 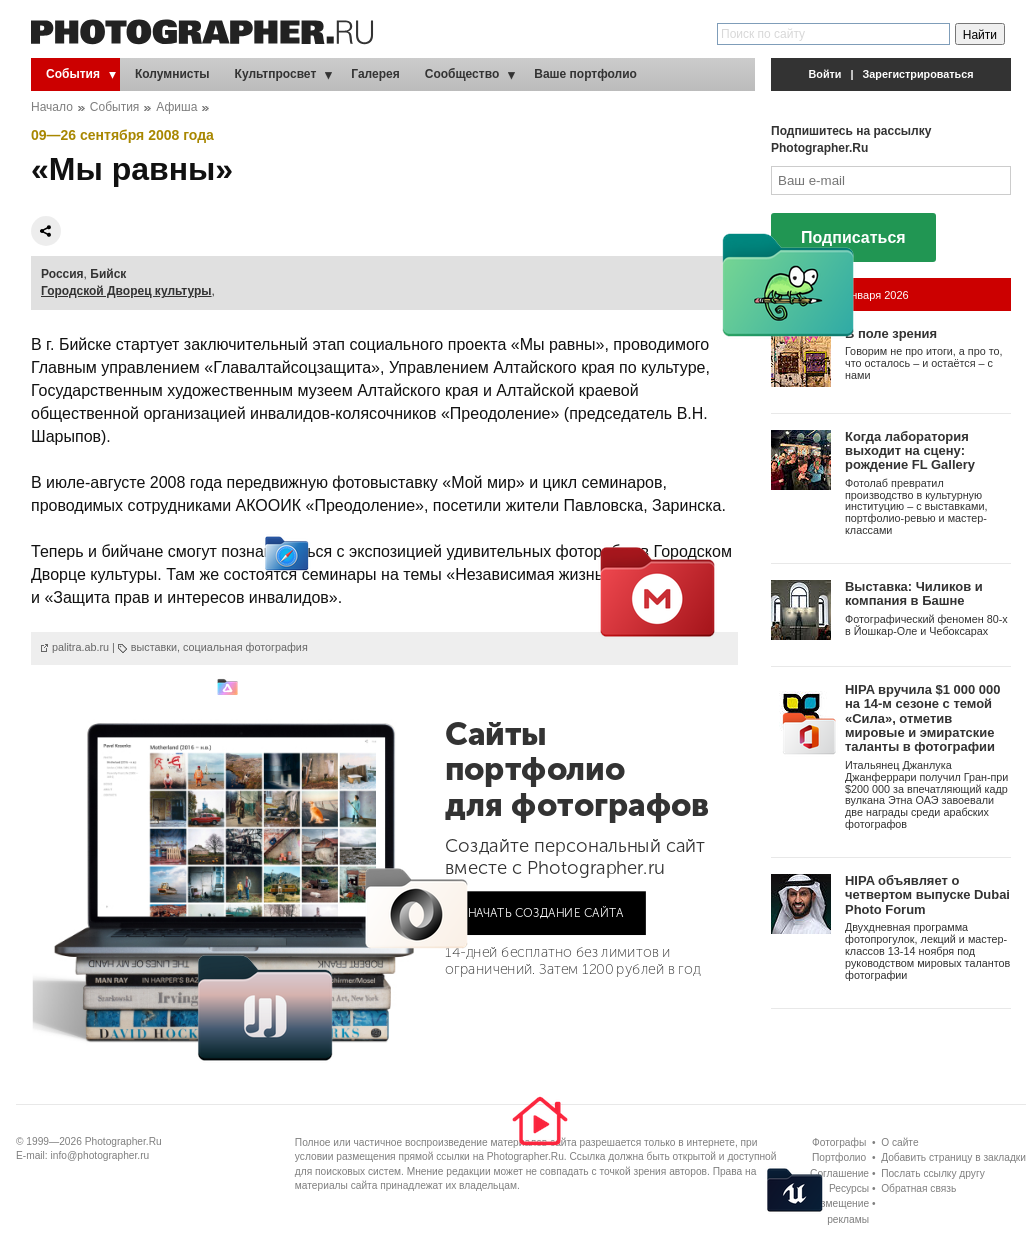 I want to click on open microsoft office files folder, so click(x=809, y=735).